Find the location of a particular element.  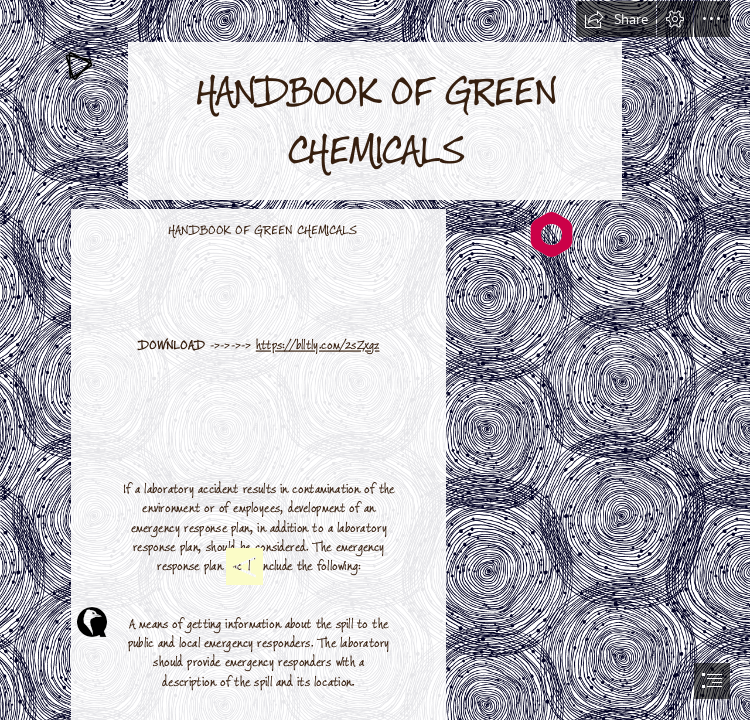

open medusa commerce dashboard is located at coordinates (551, 234).